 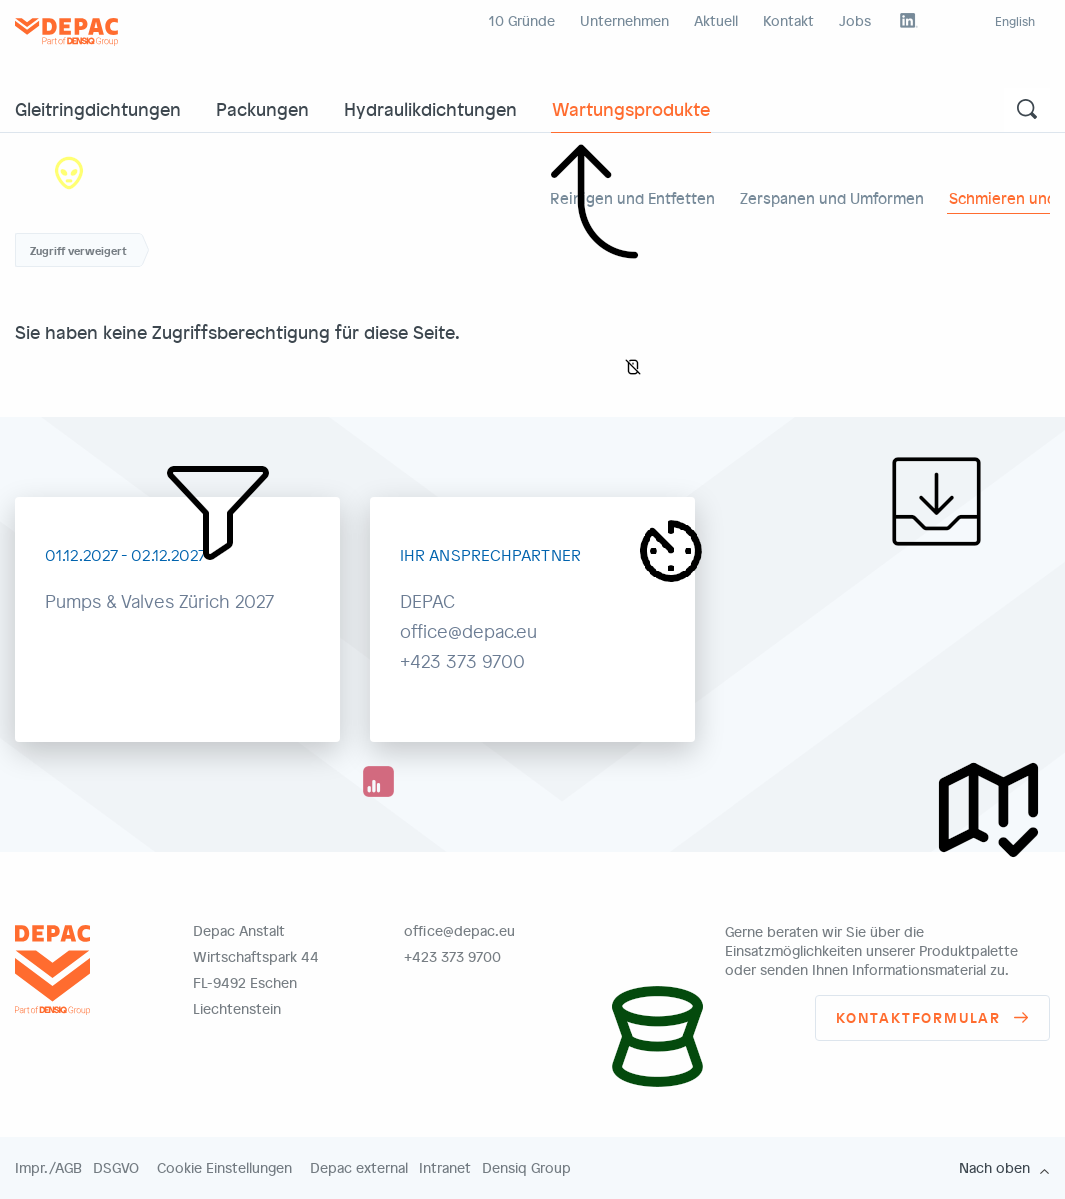 What do you see at coordinates (657, 1036) in the screenshot?
I see `diabolo toy or juggling equipment icon` at bounding box center [657, 1036].